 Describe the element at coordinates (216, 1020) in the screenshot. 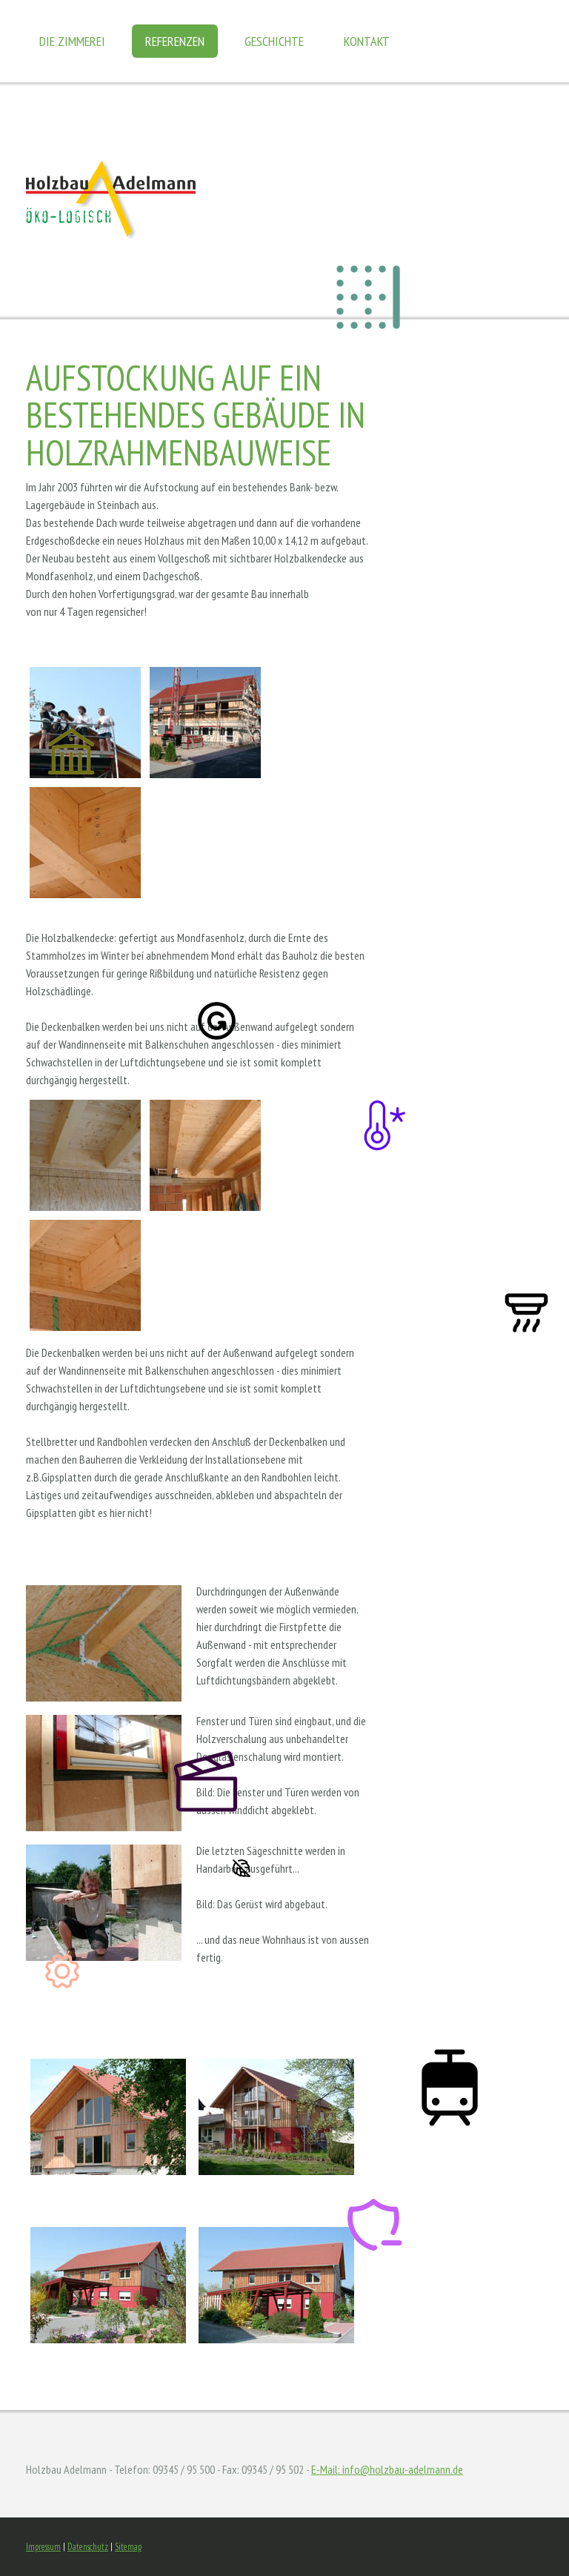

I see `visit gumroad profile or store` at that location.